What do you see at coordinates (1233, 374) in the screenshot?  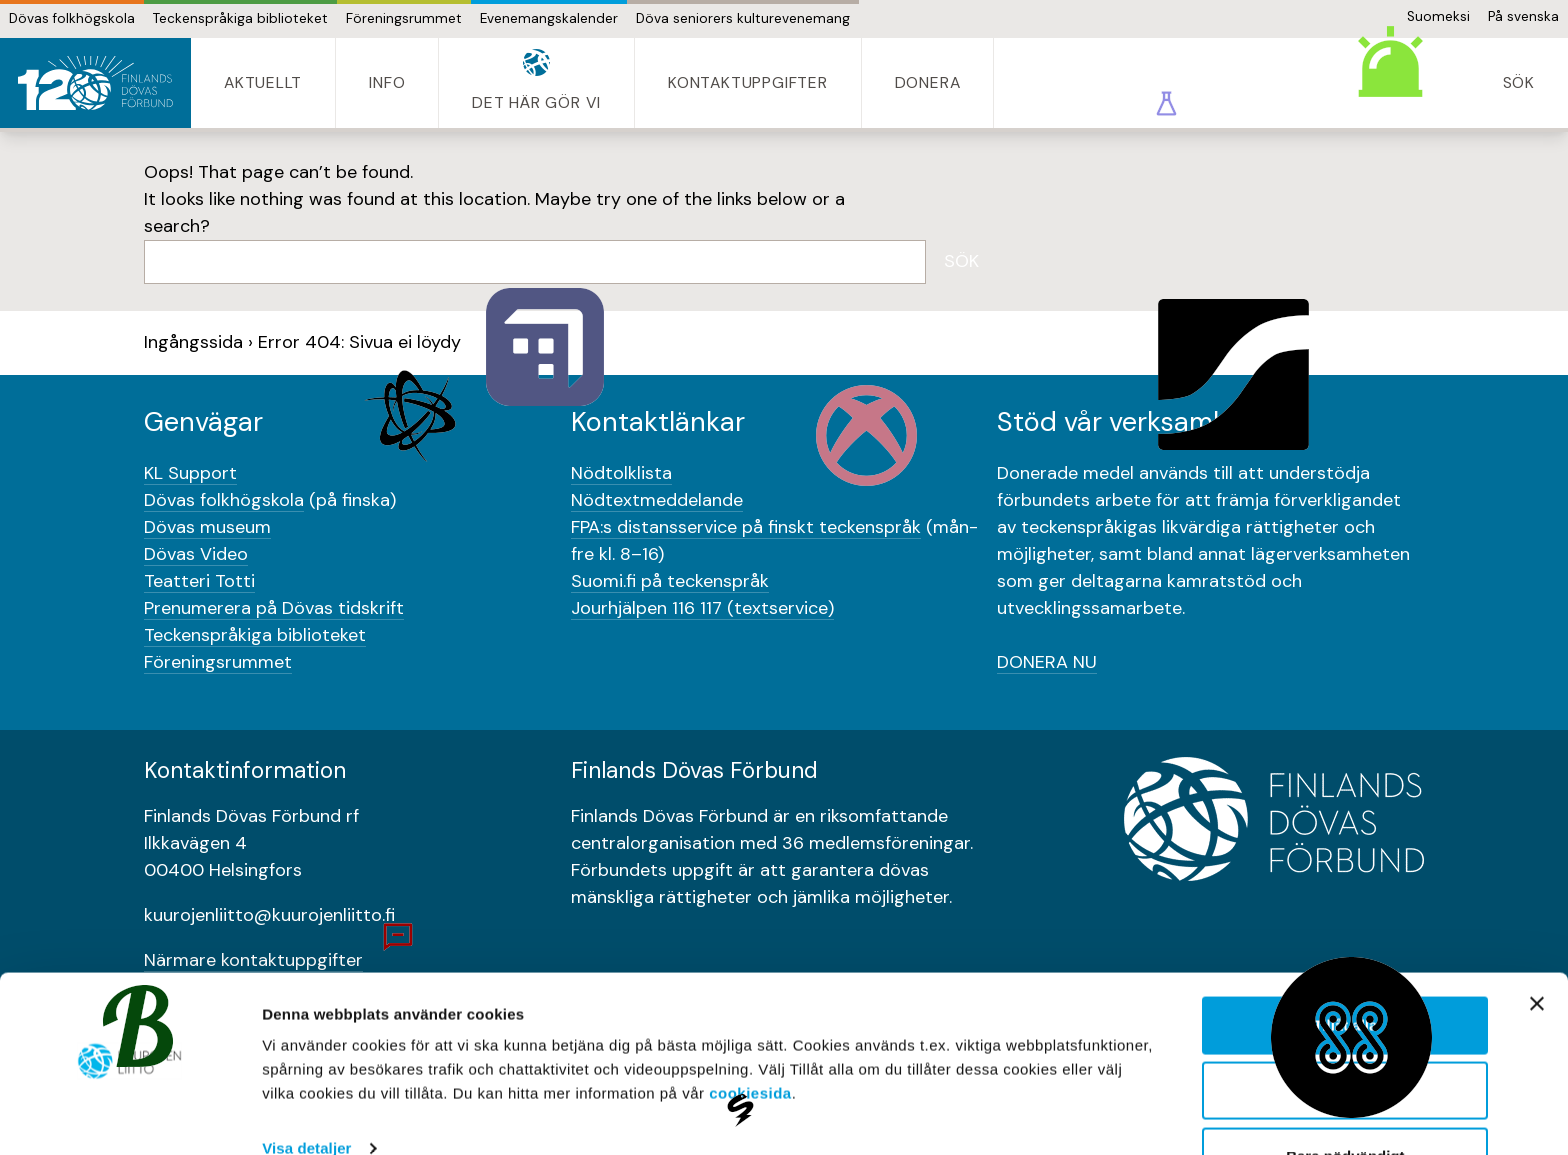 I see `open statista website or app` at bounding box center [1233, 374].